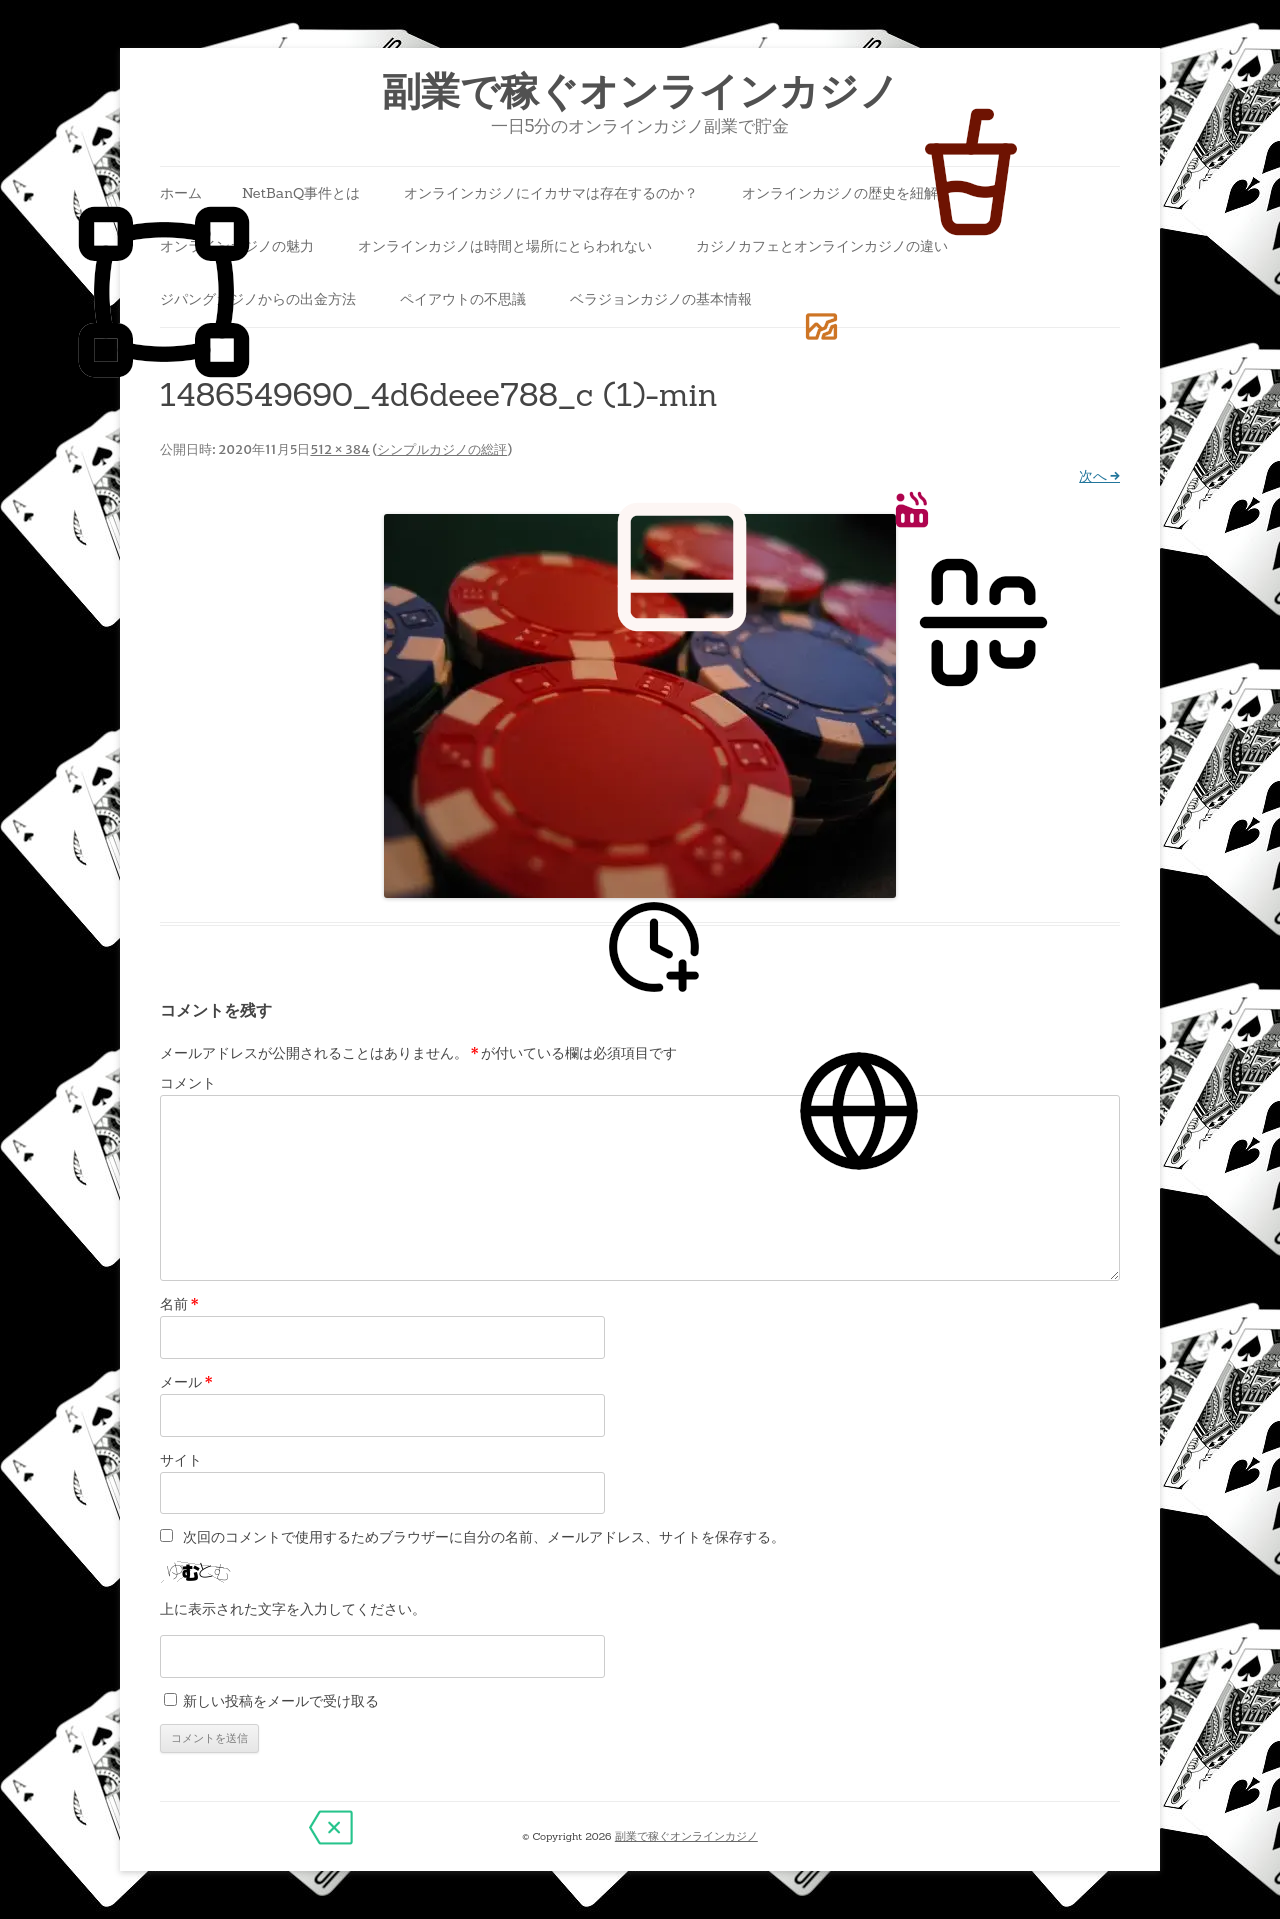 The height and width of the screenshot is (1919, 1280). What do you see at coordinates (654, 947) in the screenshot?
I see `add a new timer or alarm` at bounding box center [654, 947].